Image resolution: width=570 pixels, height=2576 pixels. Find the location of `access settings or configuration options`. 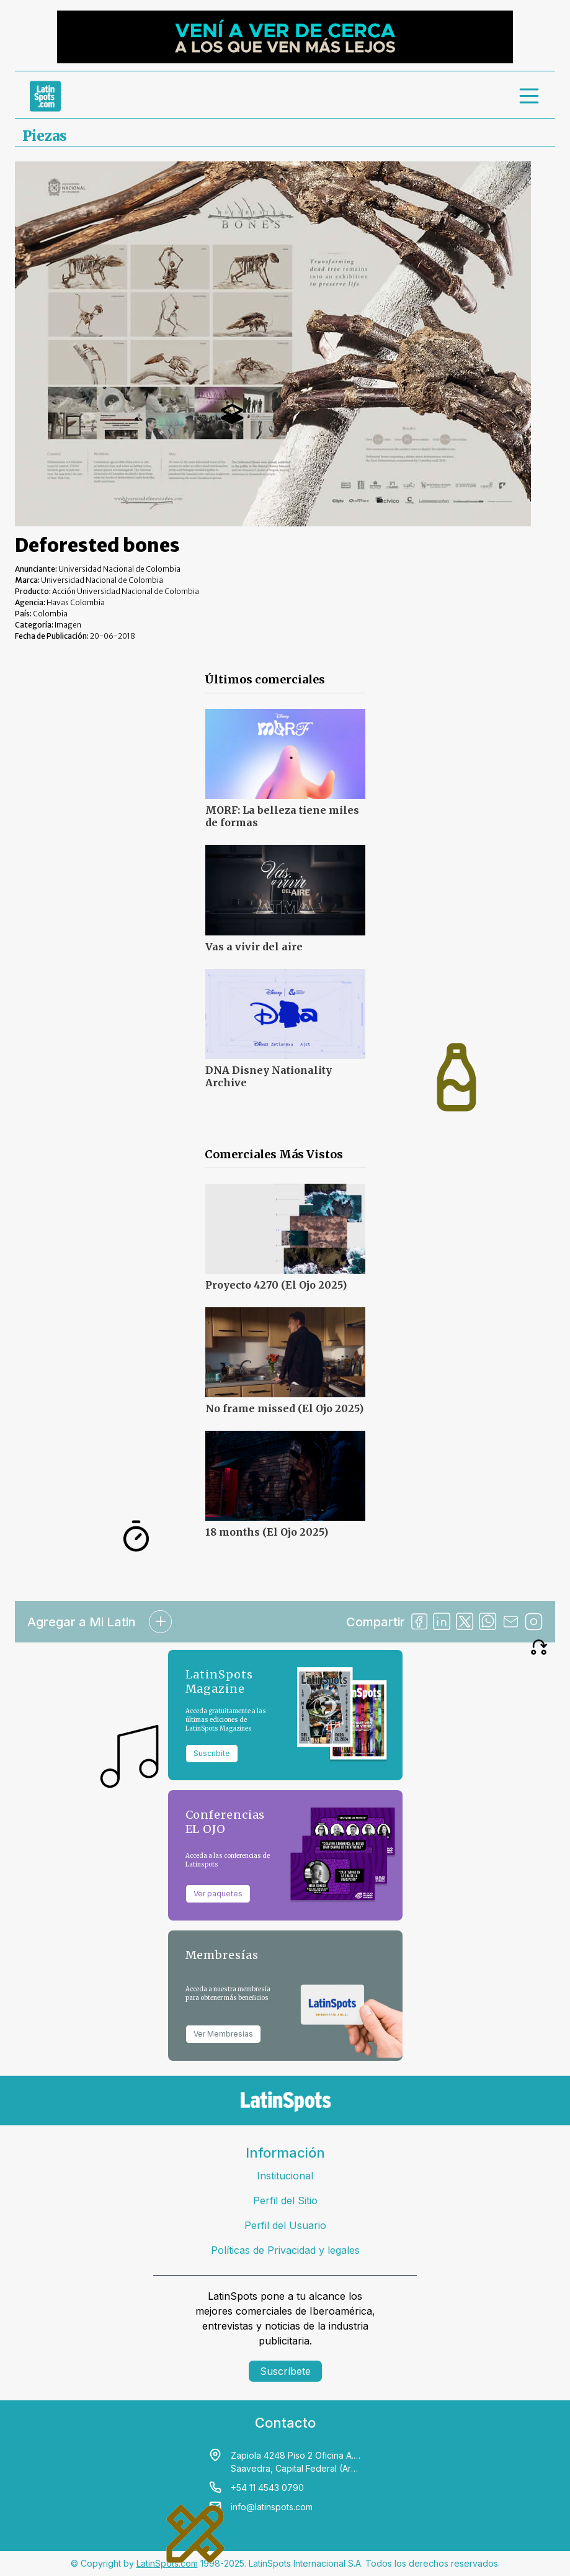

access settings or configuration options is located at coordinates (195, 2534).